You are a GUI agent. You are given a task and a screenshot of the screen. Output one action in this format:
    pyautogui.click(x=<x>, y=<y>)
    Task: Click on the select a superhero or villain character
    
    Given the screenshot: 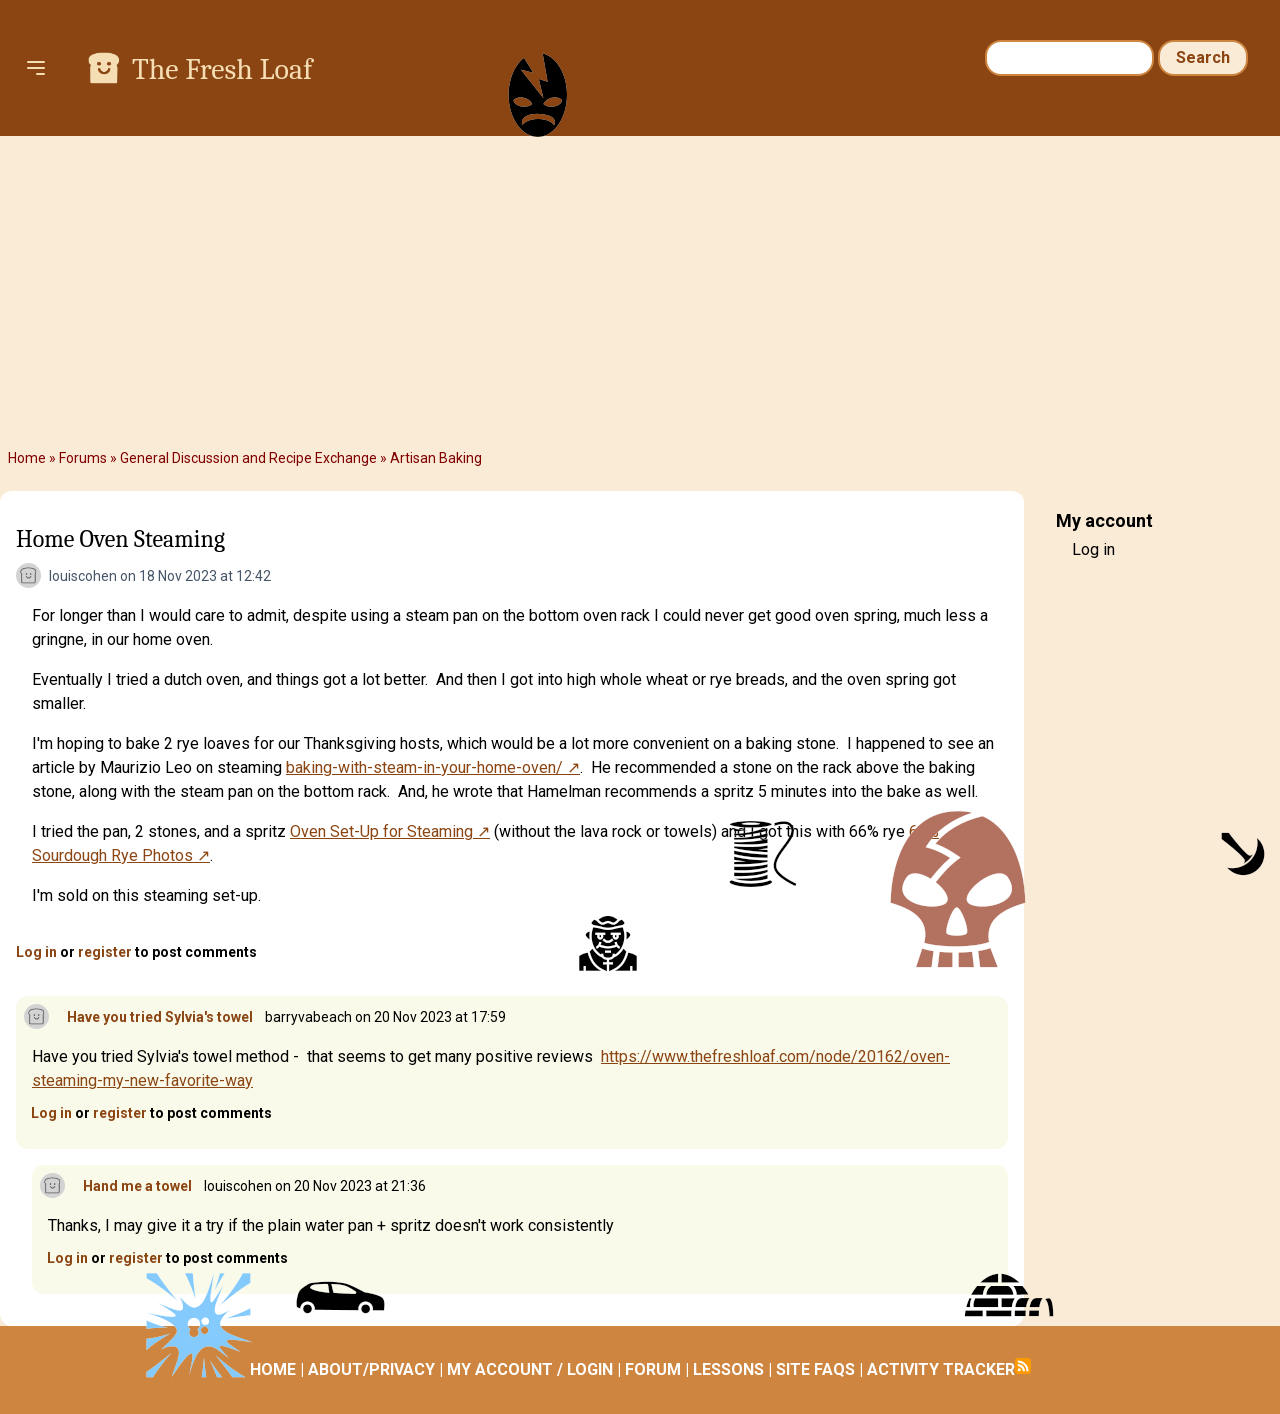 What is the action you would take?
    pyautogui.click(x=535, y=94)
    